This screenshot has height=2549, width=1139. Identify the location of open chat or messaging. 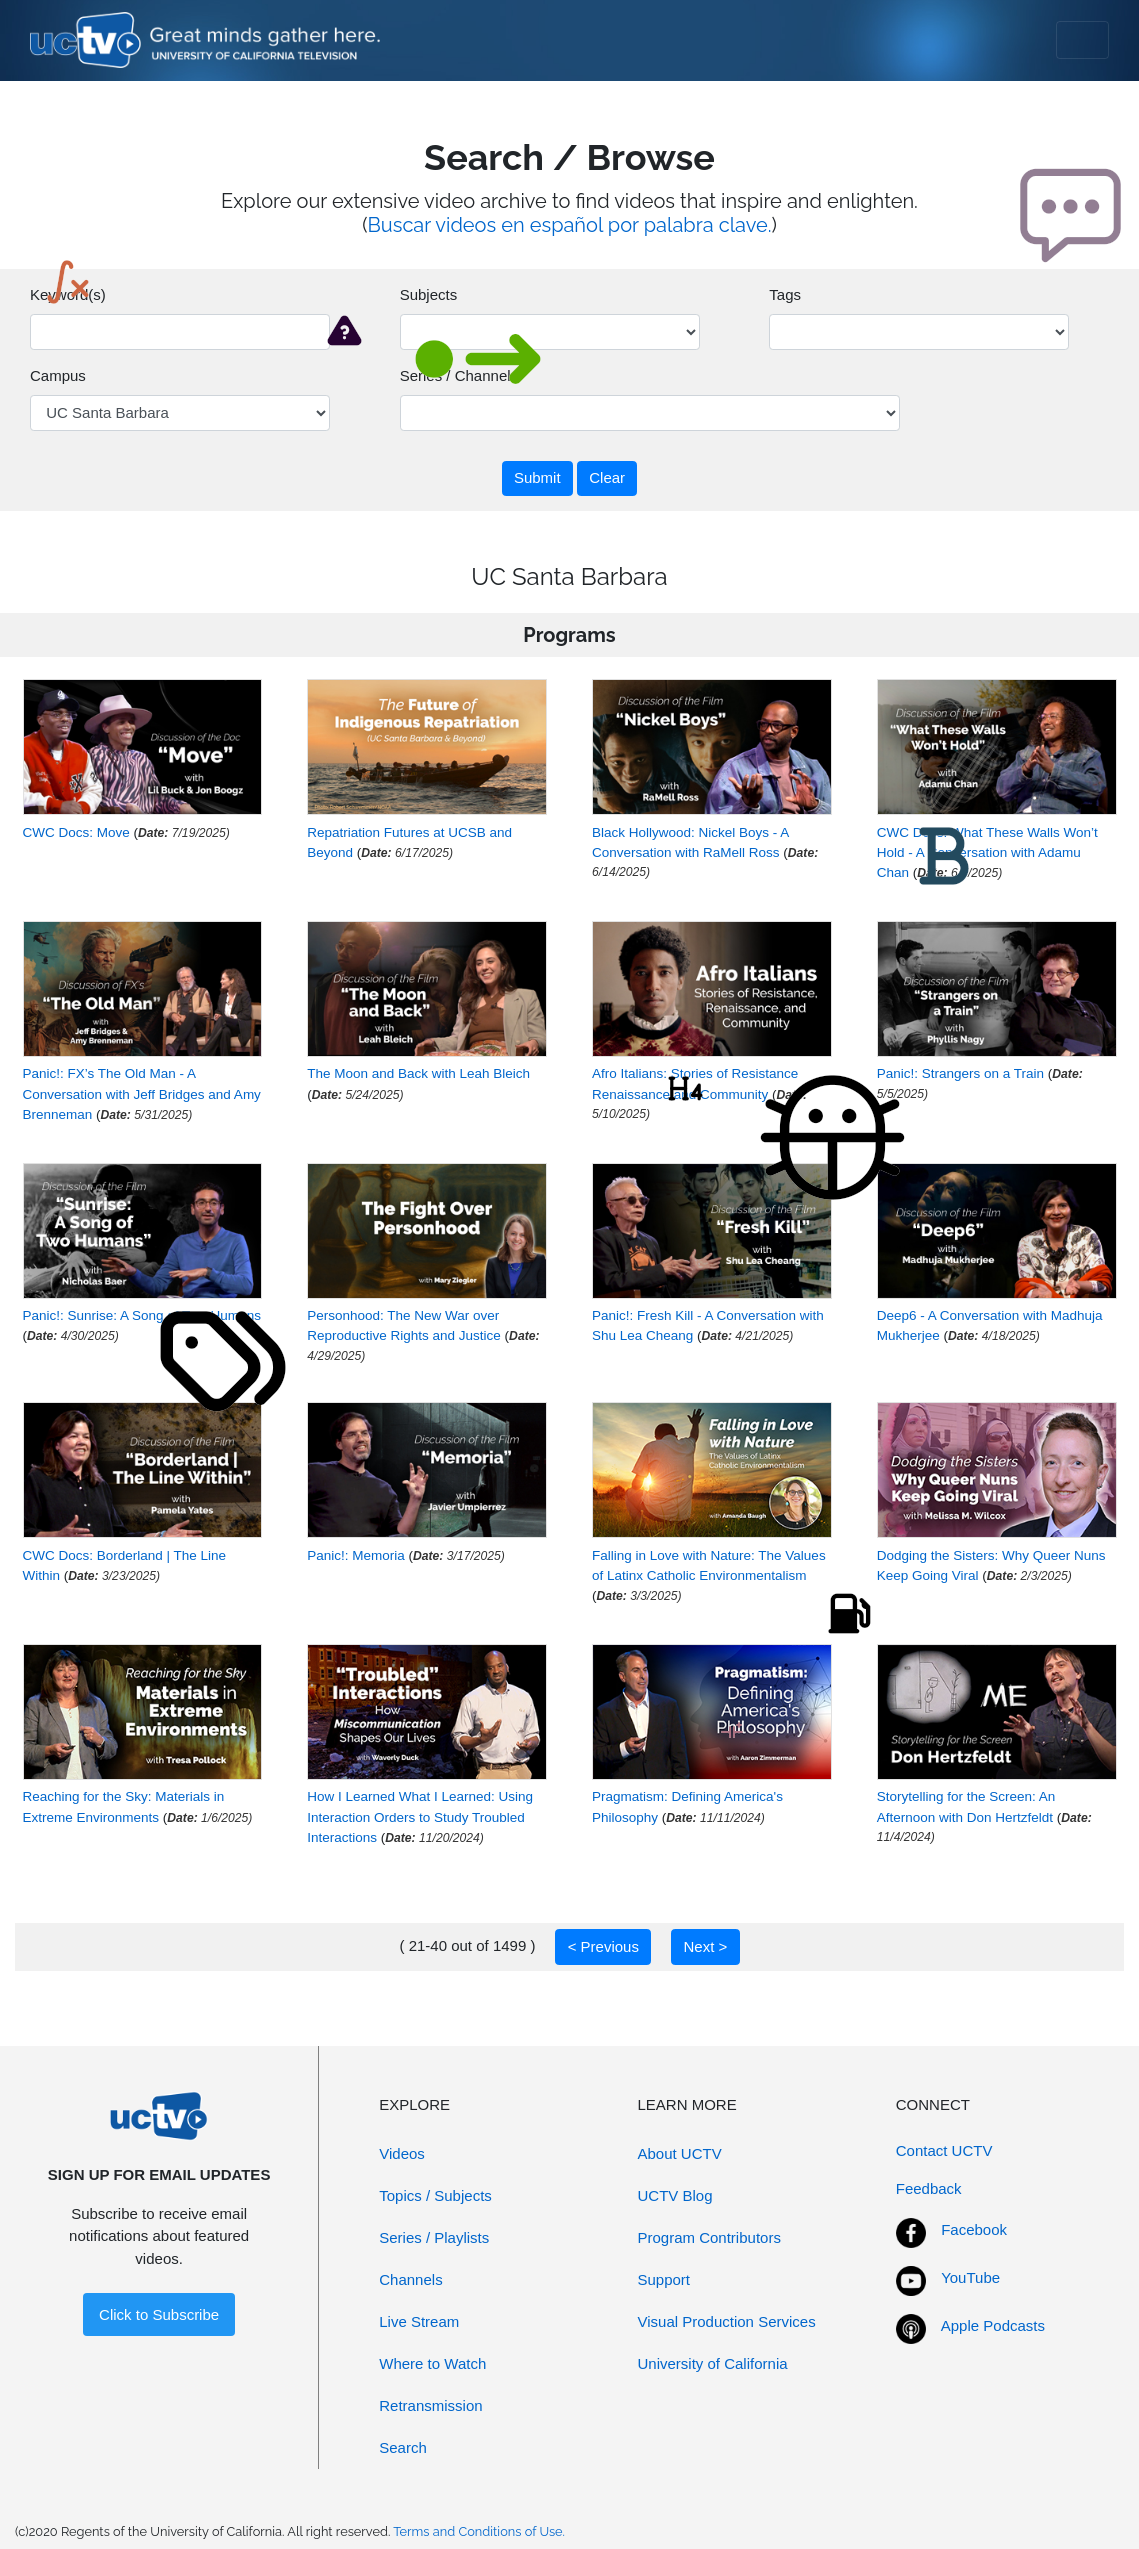
(1070, 215).